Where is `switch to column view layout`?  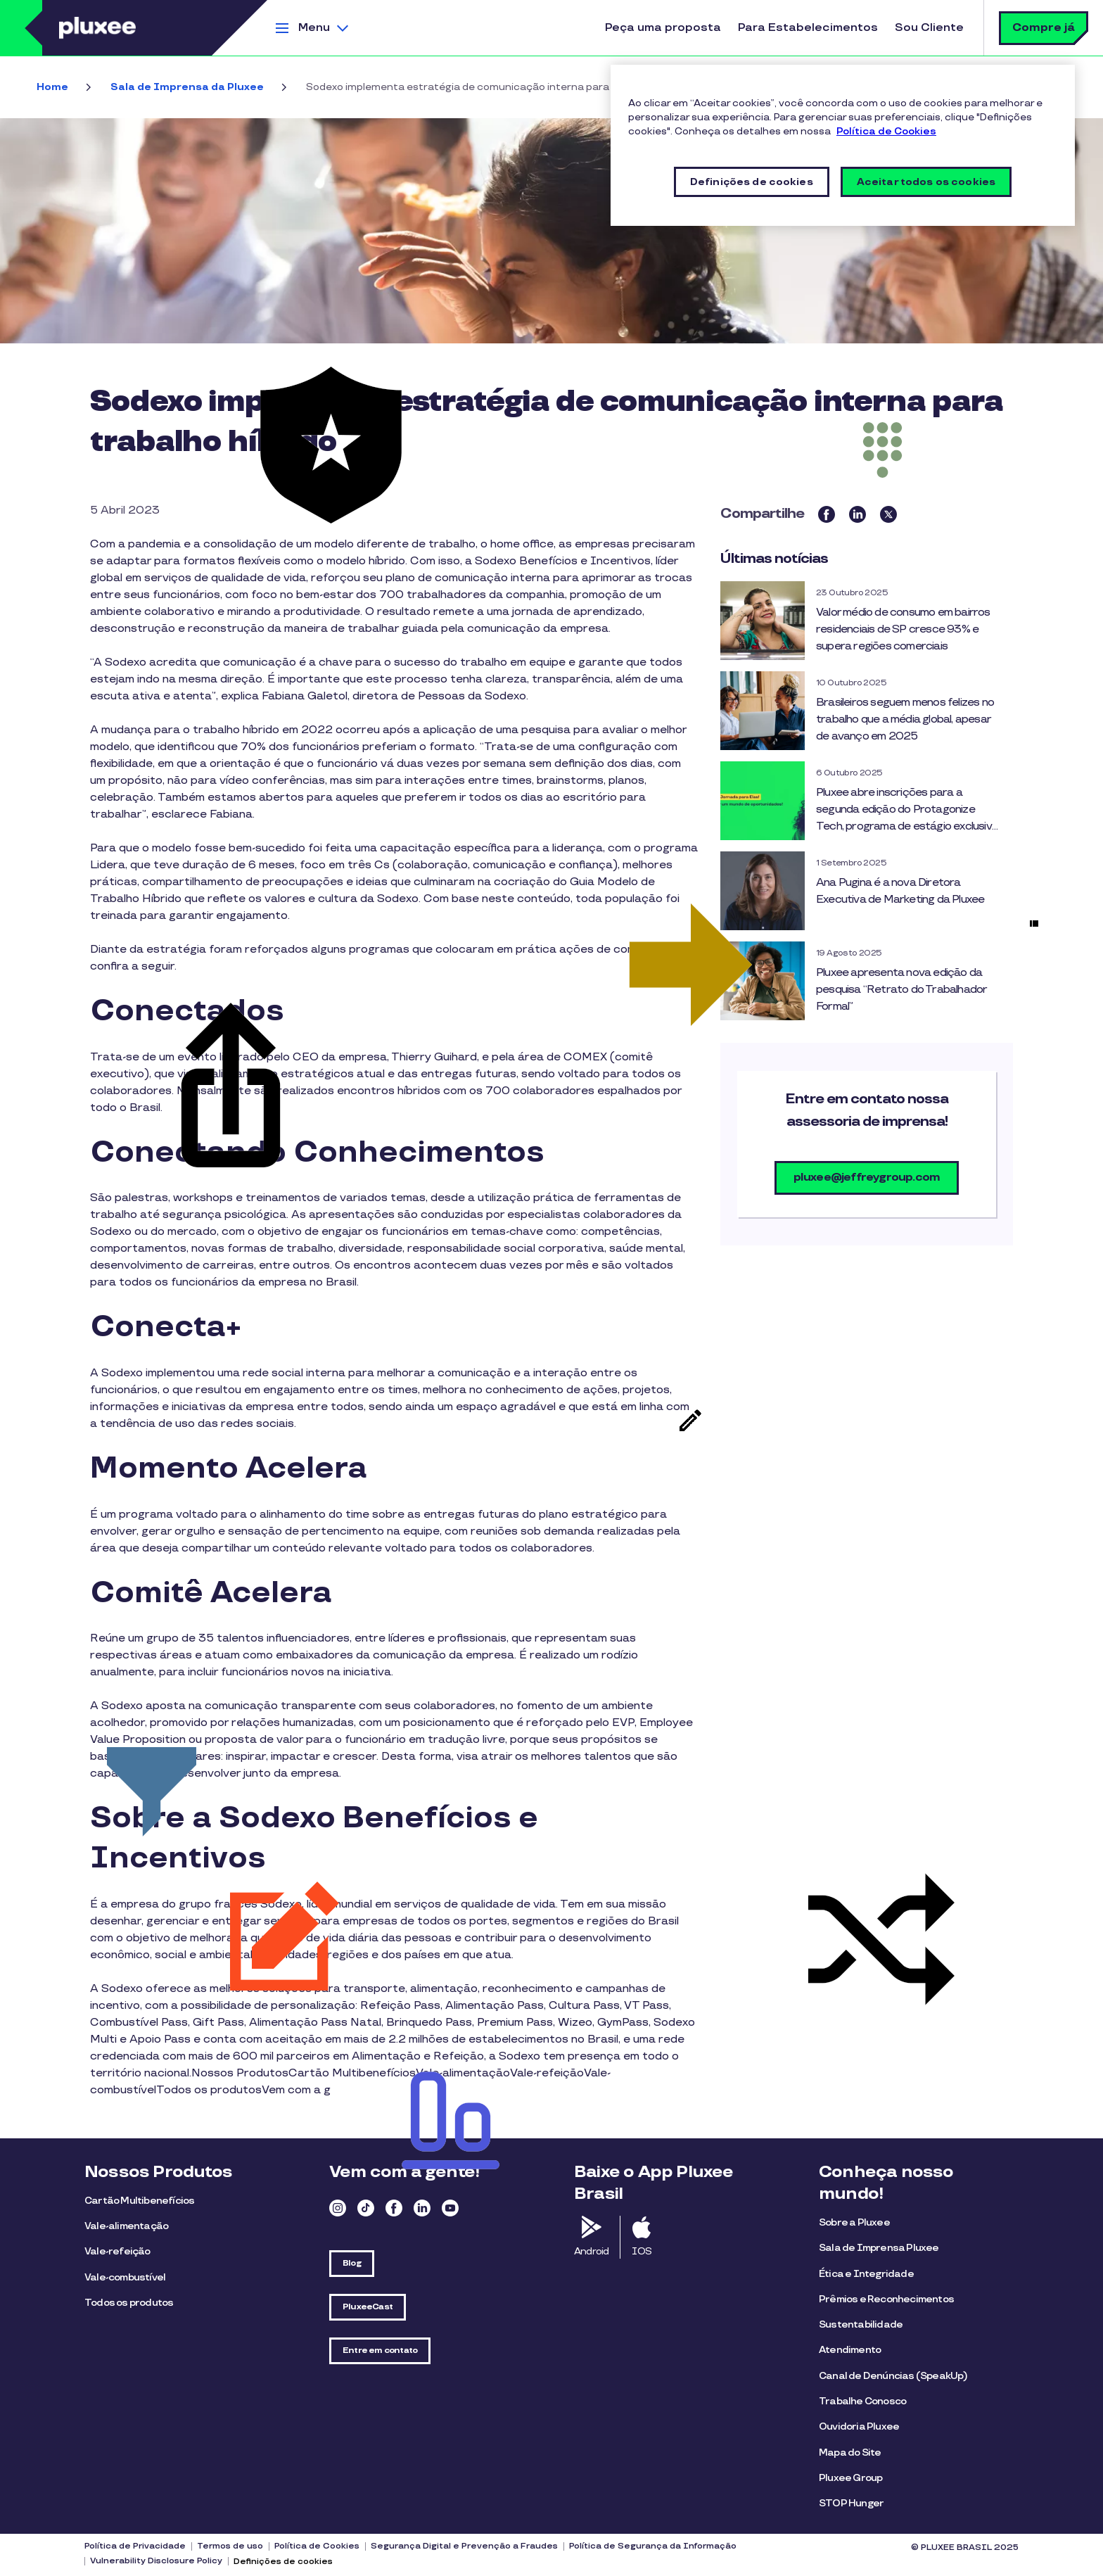
switch to column view layout is located at coordinates (1033, 923).